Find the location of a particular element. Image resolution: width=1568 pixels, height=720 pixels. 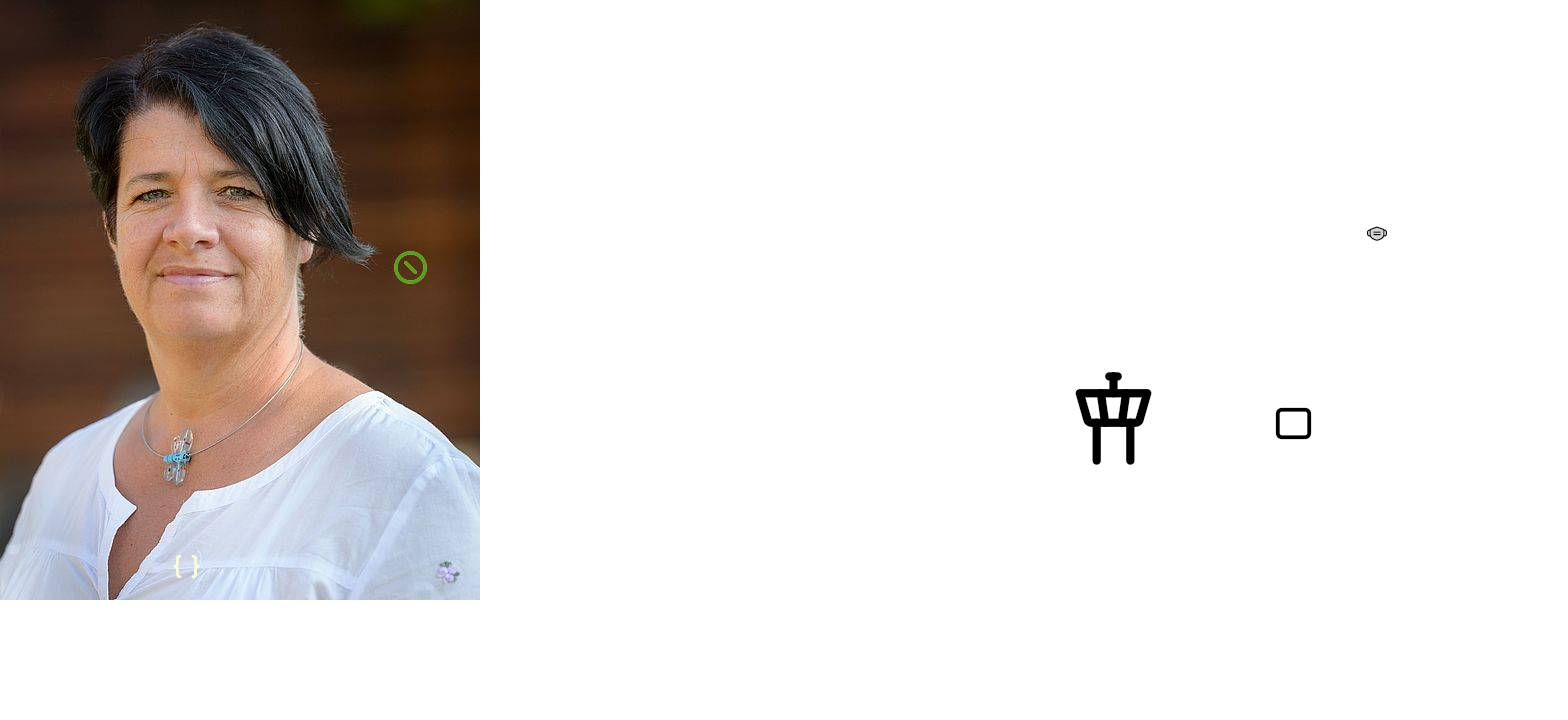

indicates a forbidden or prohibited action is located at coordinates (410, 267).